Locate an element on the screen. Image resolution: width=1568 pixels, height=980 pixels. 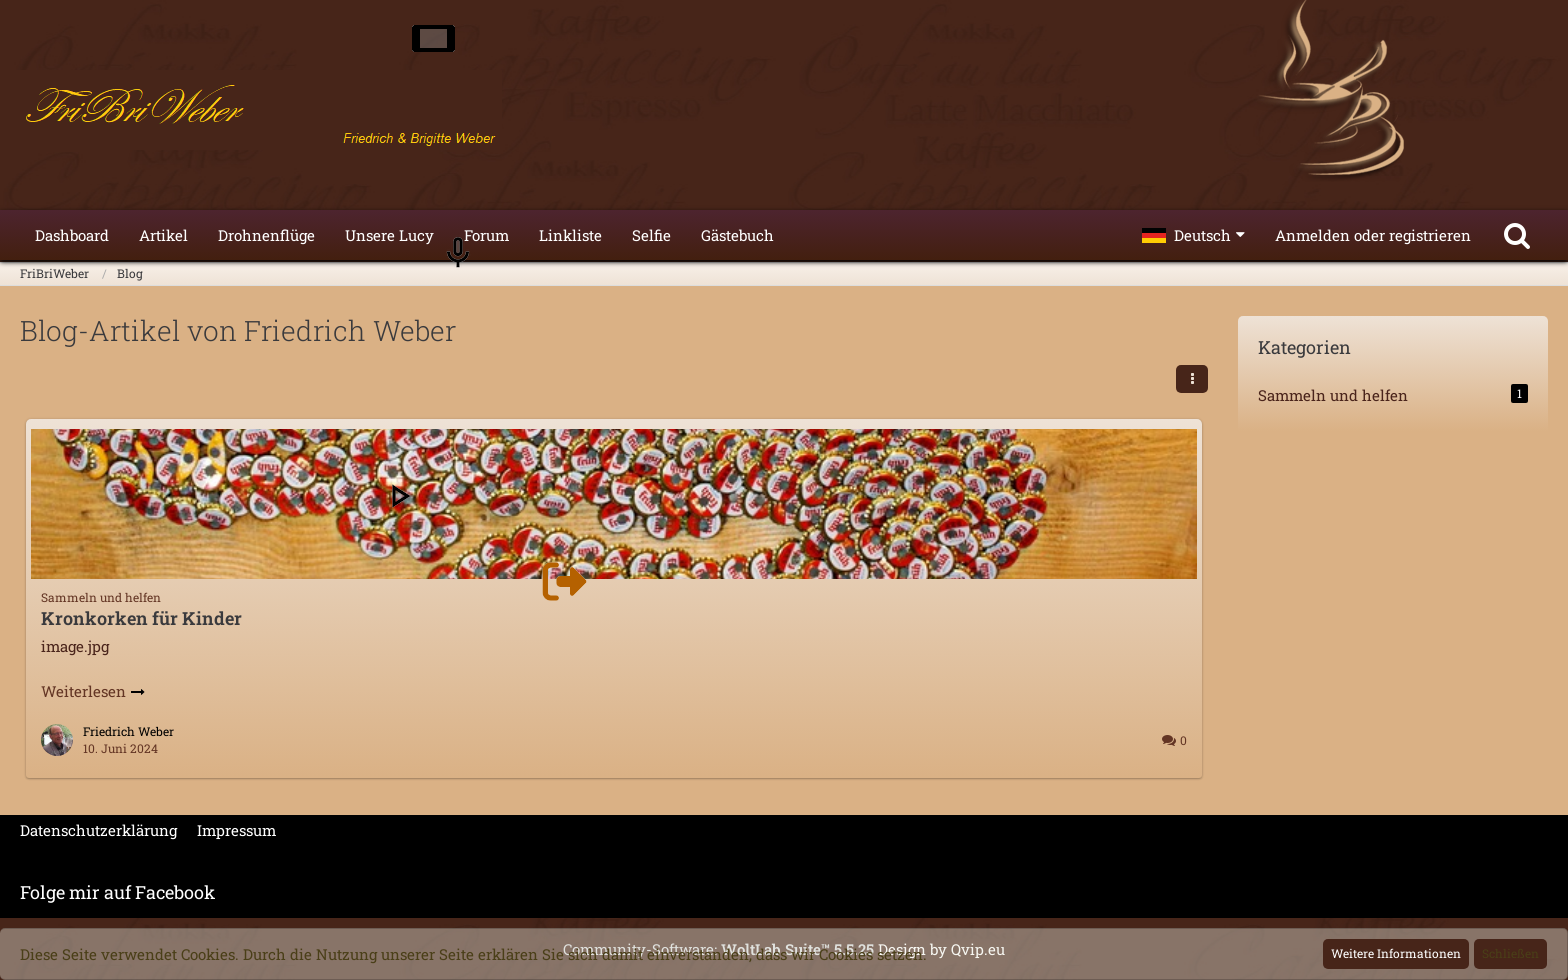
play media or video content is located at coordinates (399, 496).